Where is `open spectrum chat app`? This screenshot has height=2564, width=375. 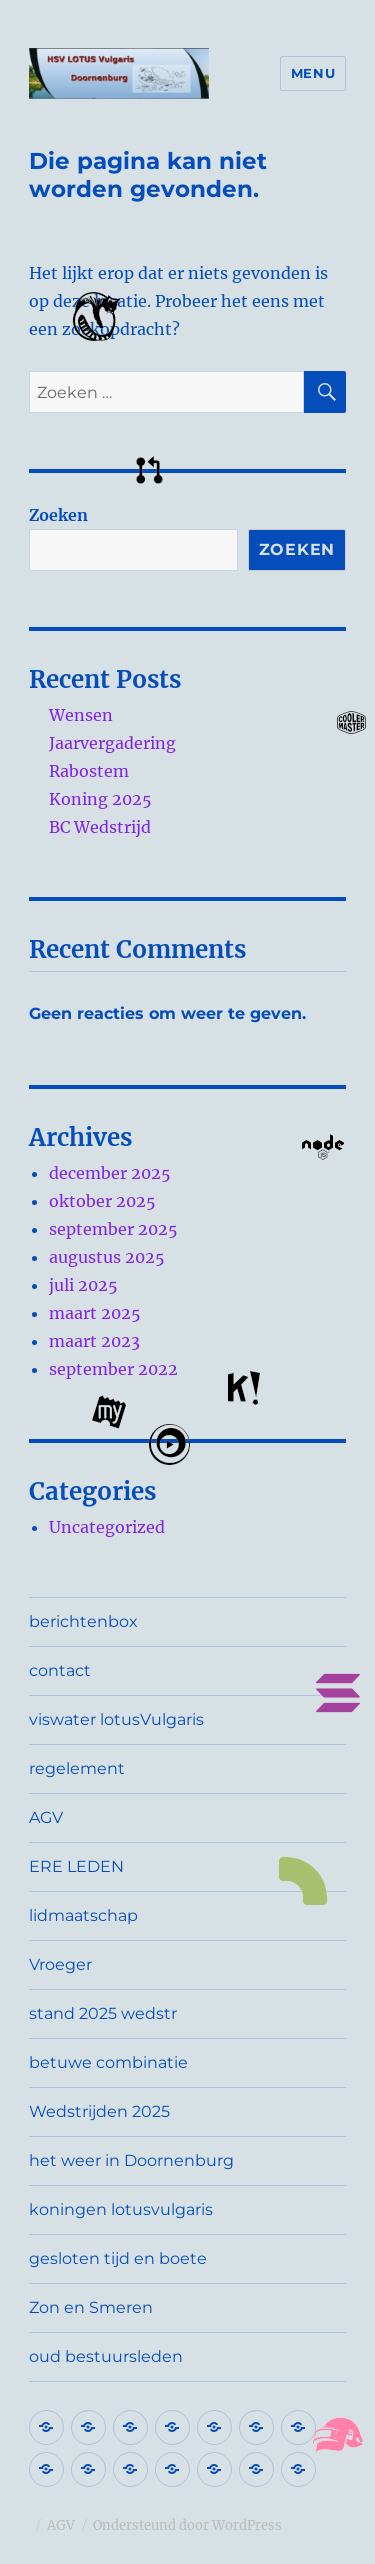
open spectrum chat app is located at coordinates (303, 1881).